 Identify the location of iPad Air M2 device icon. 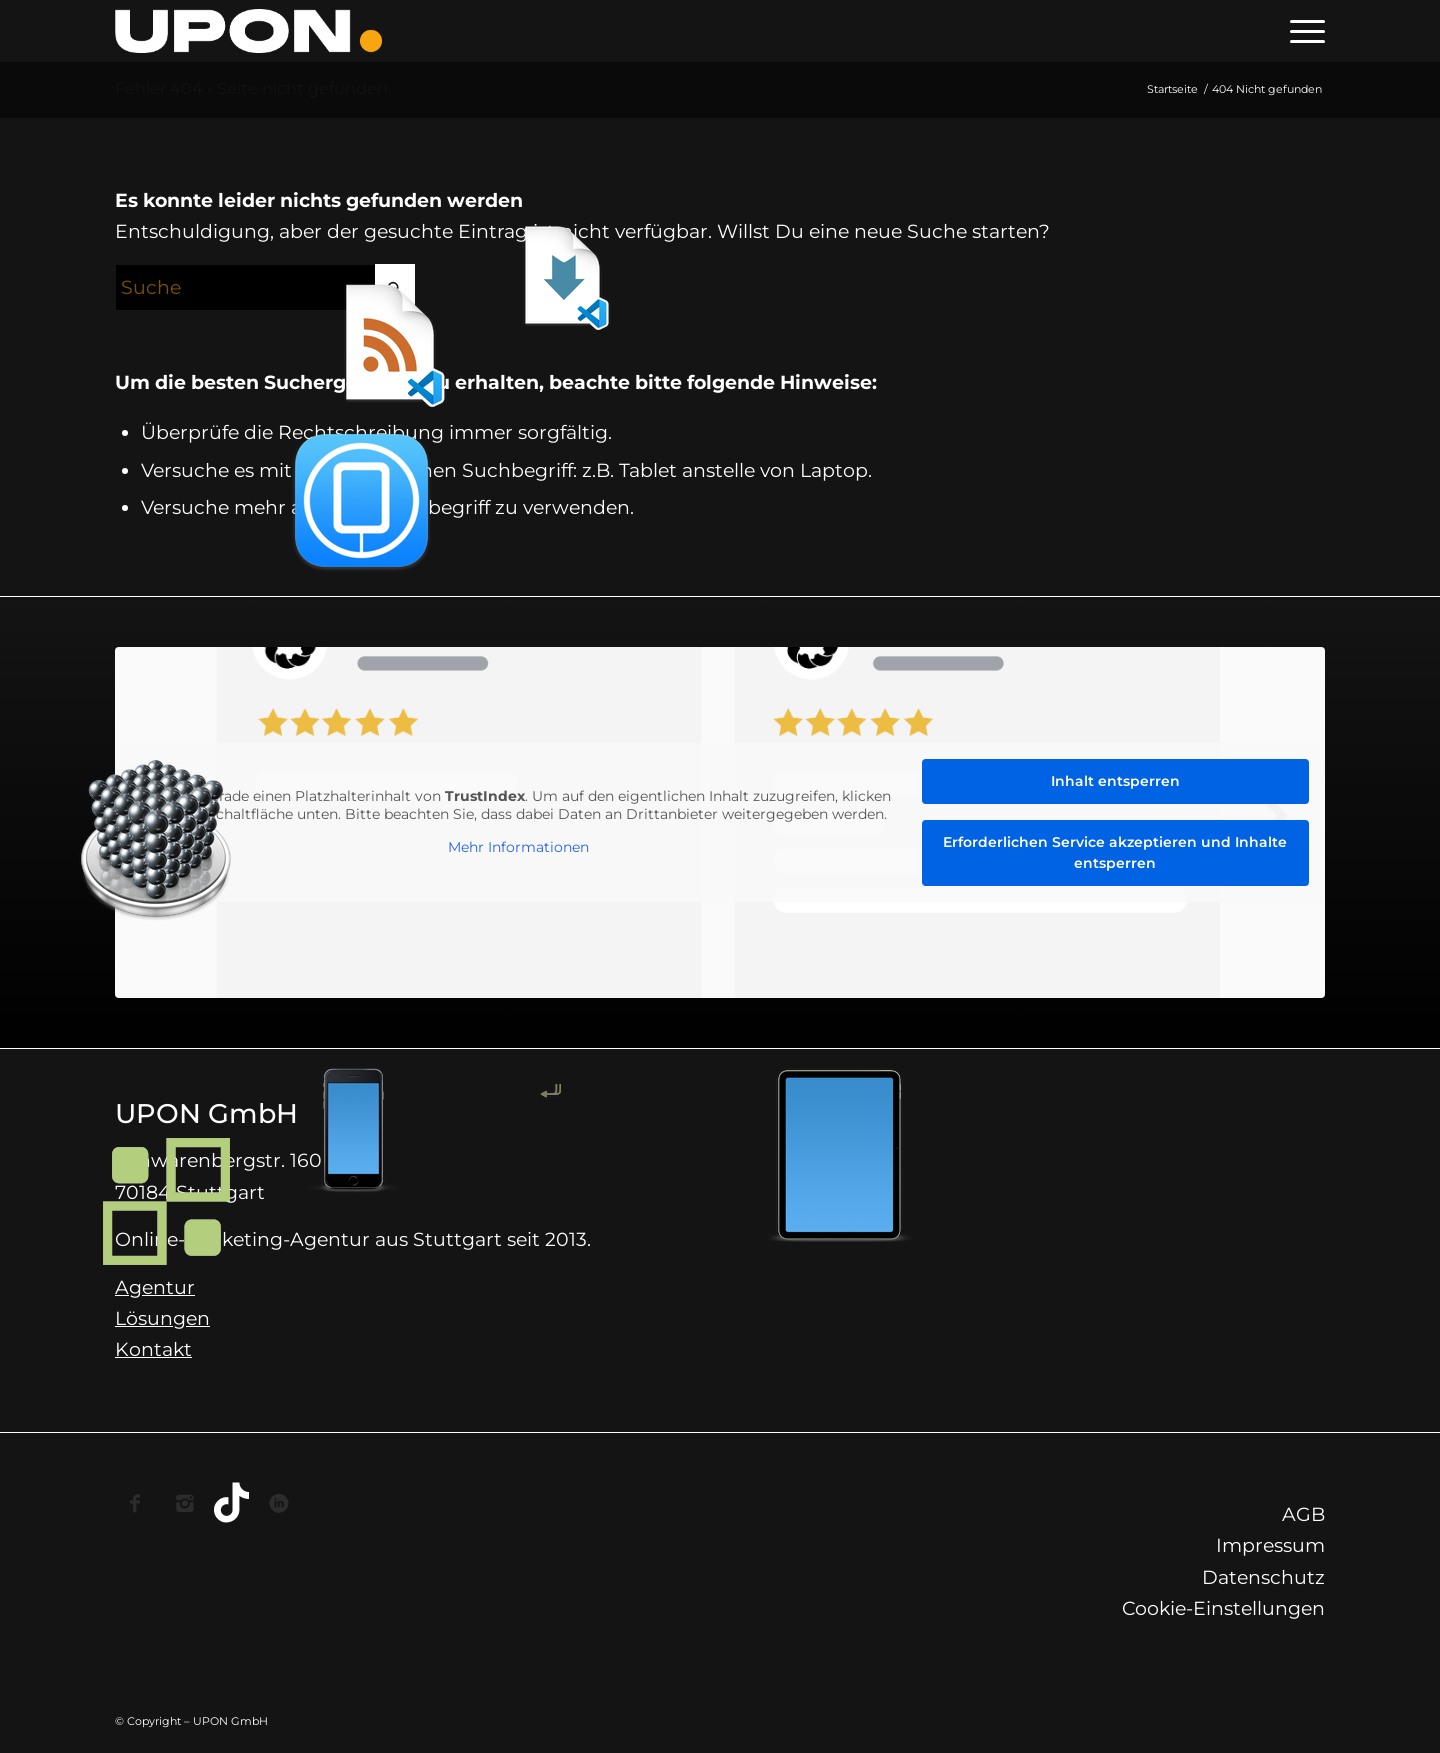
(839, 1156).